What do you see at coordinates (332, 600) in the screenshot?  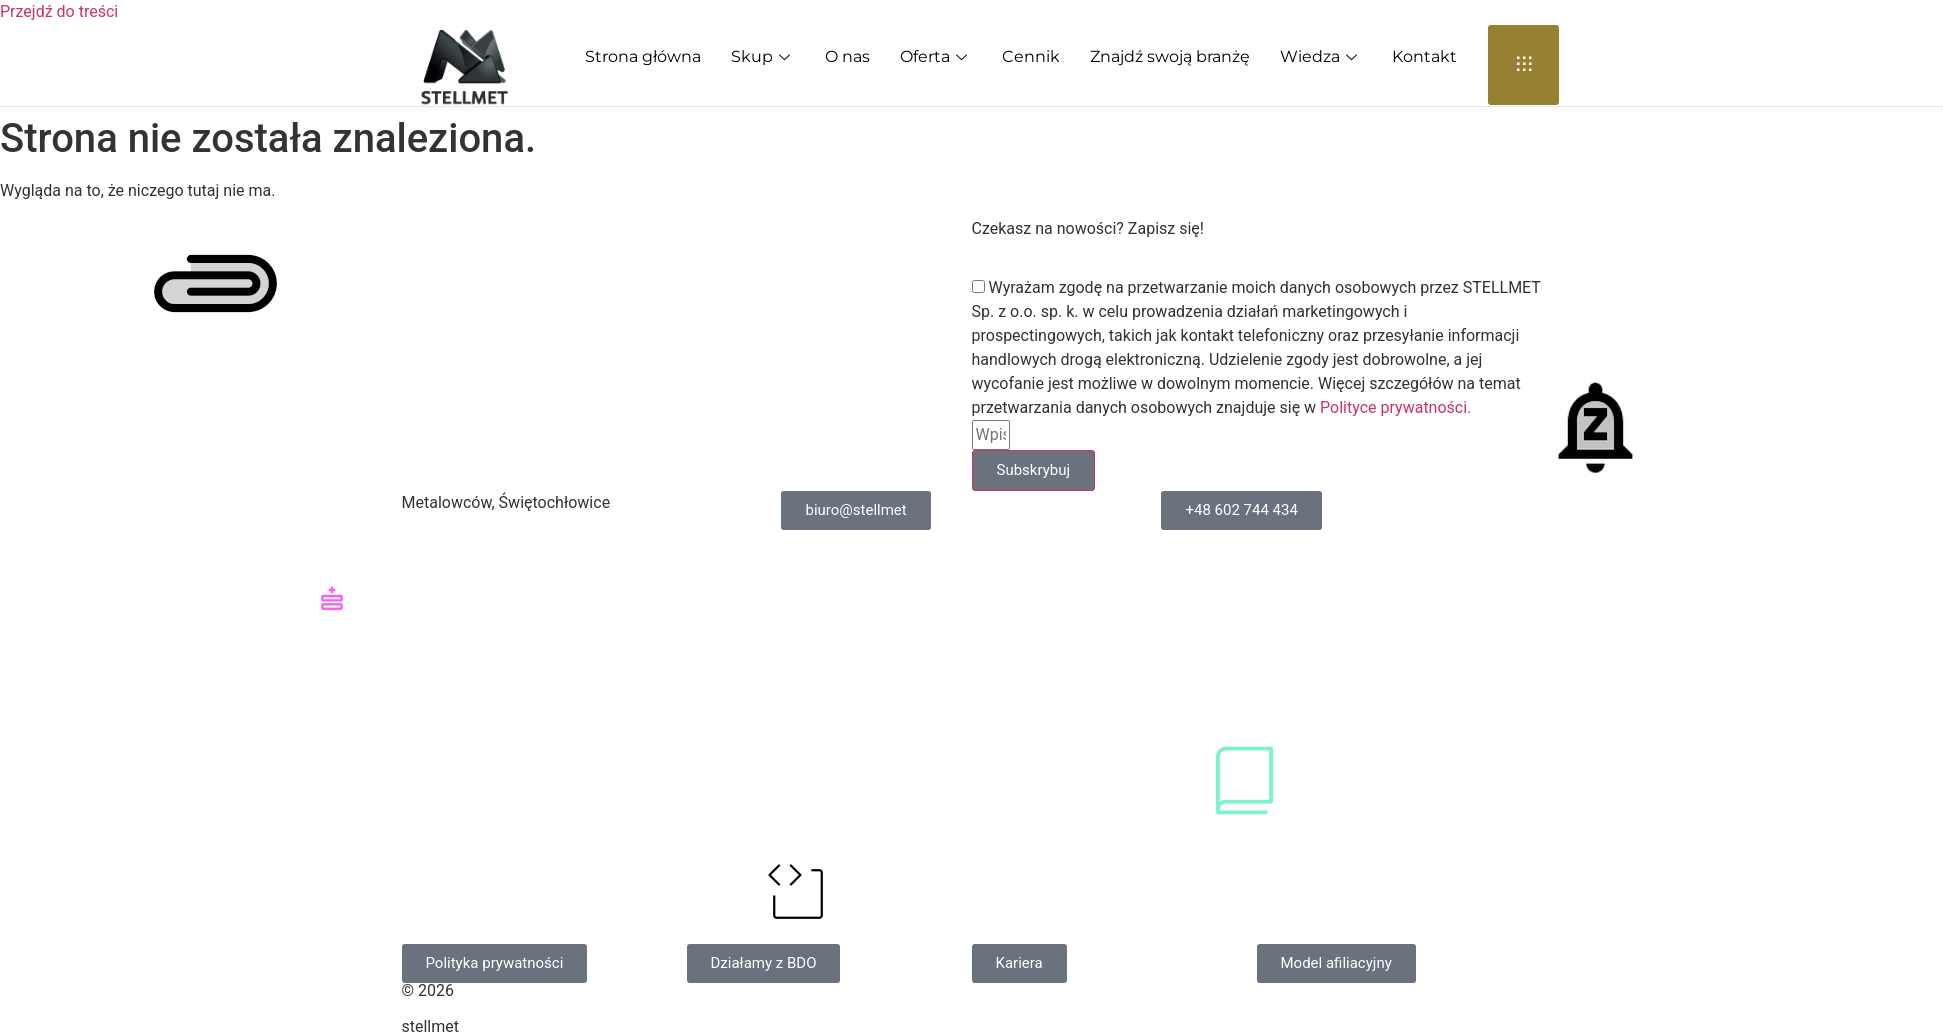 I see `add a new row above` at bounding box center [332, 600].